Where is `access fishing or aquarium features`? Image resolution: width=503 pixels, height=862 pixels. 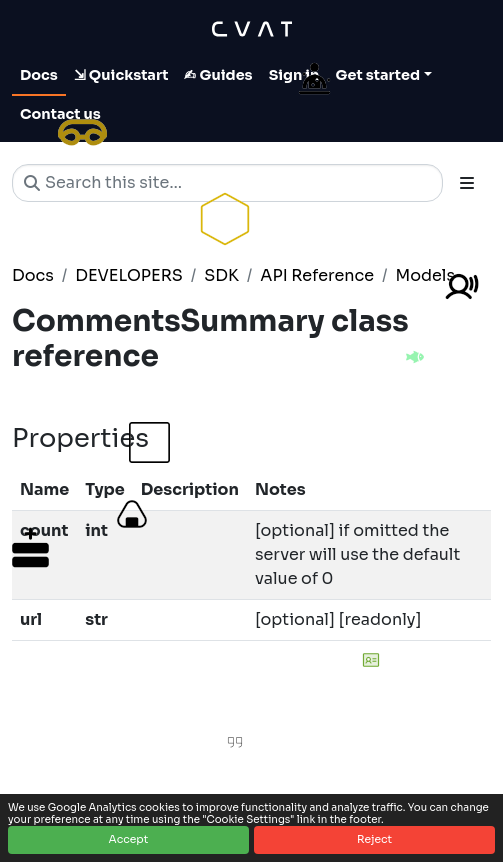 access fishing or aquarium features is located at coordinates (415, 357).